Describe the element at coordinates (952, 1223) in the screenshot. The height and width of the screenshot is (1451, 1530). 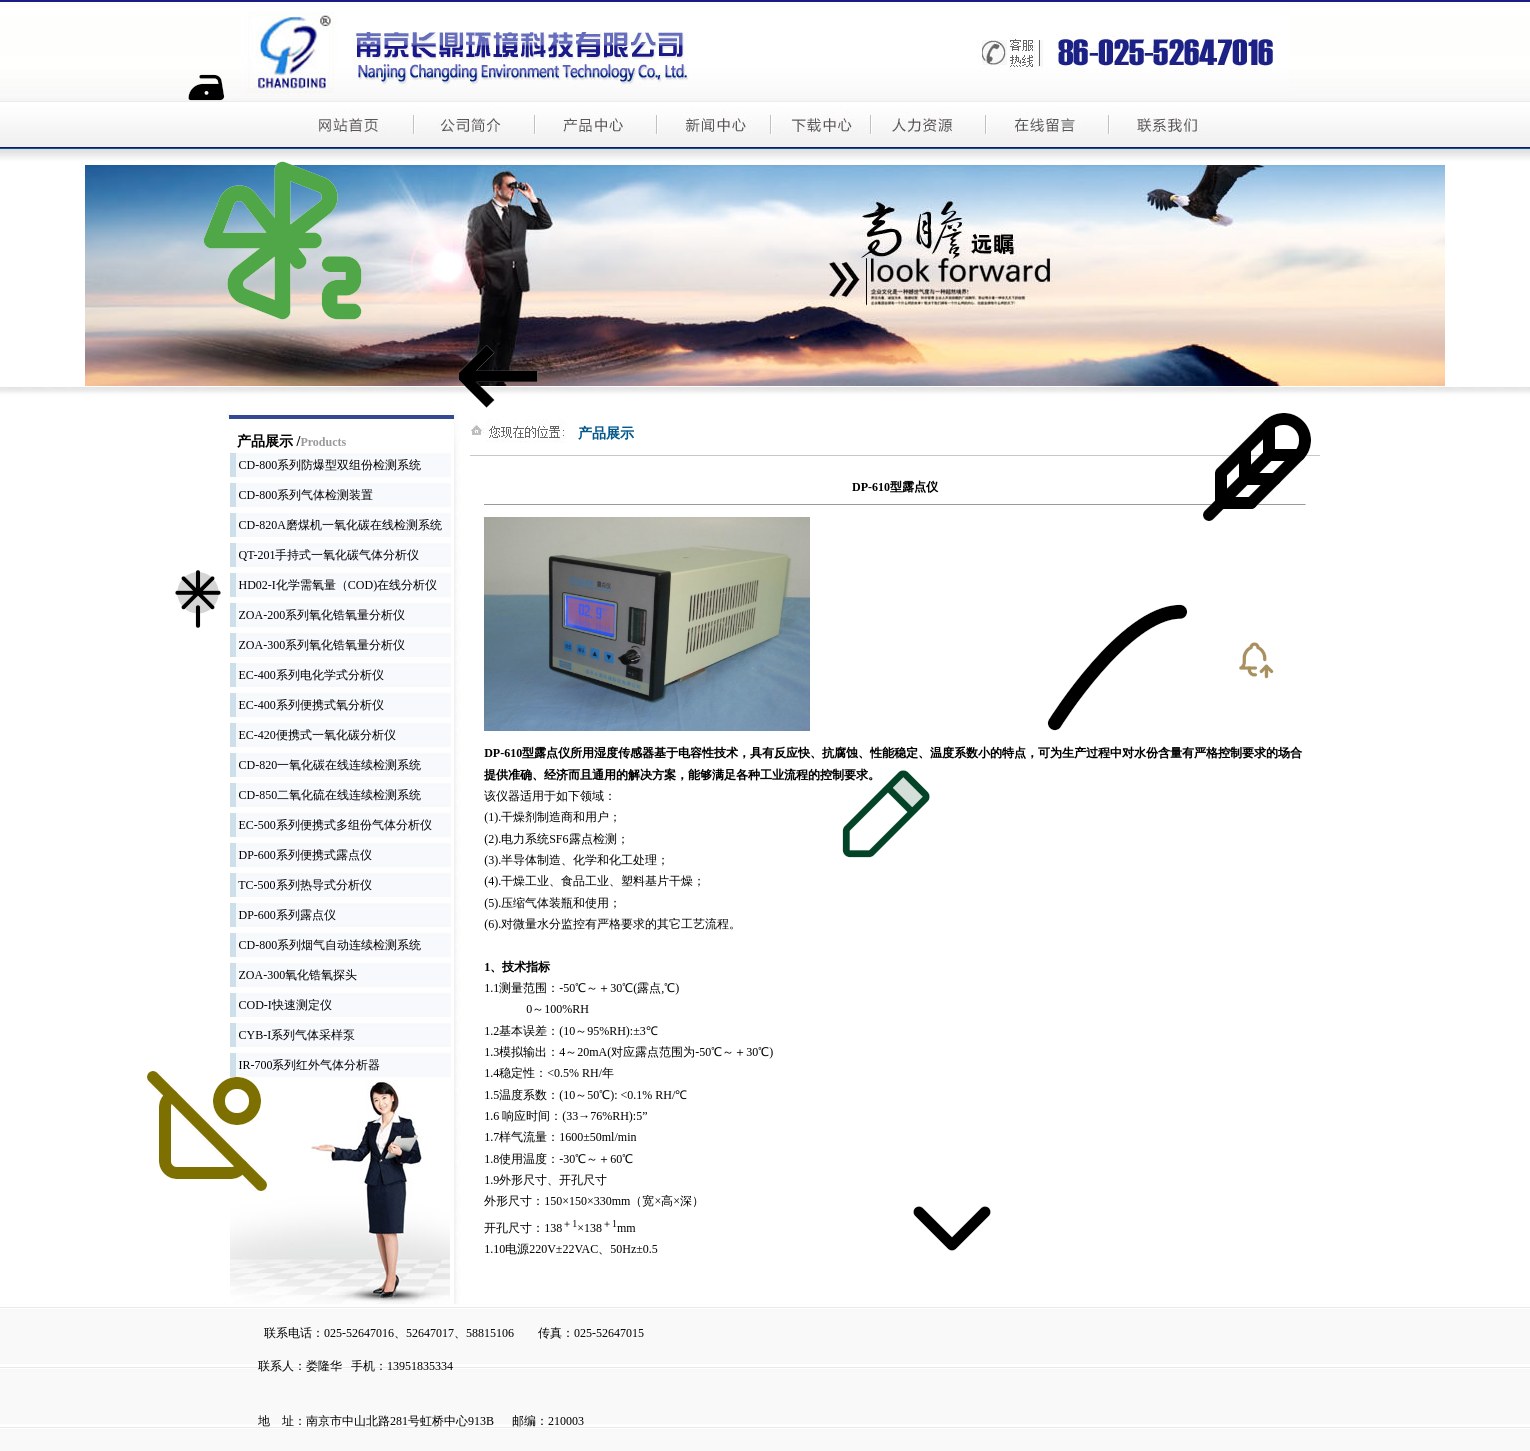
I see `expand a dropdown menu or section` at that location.